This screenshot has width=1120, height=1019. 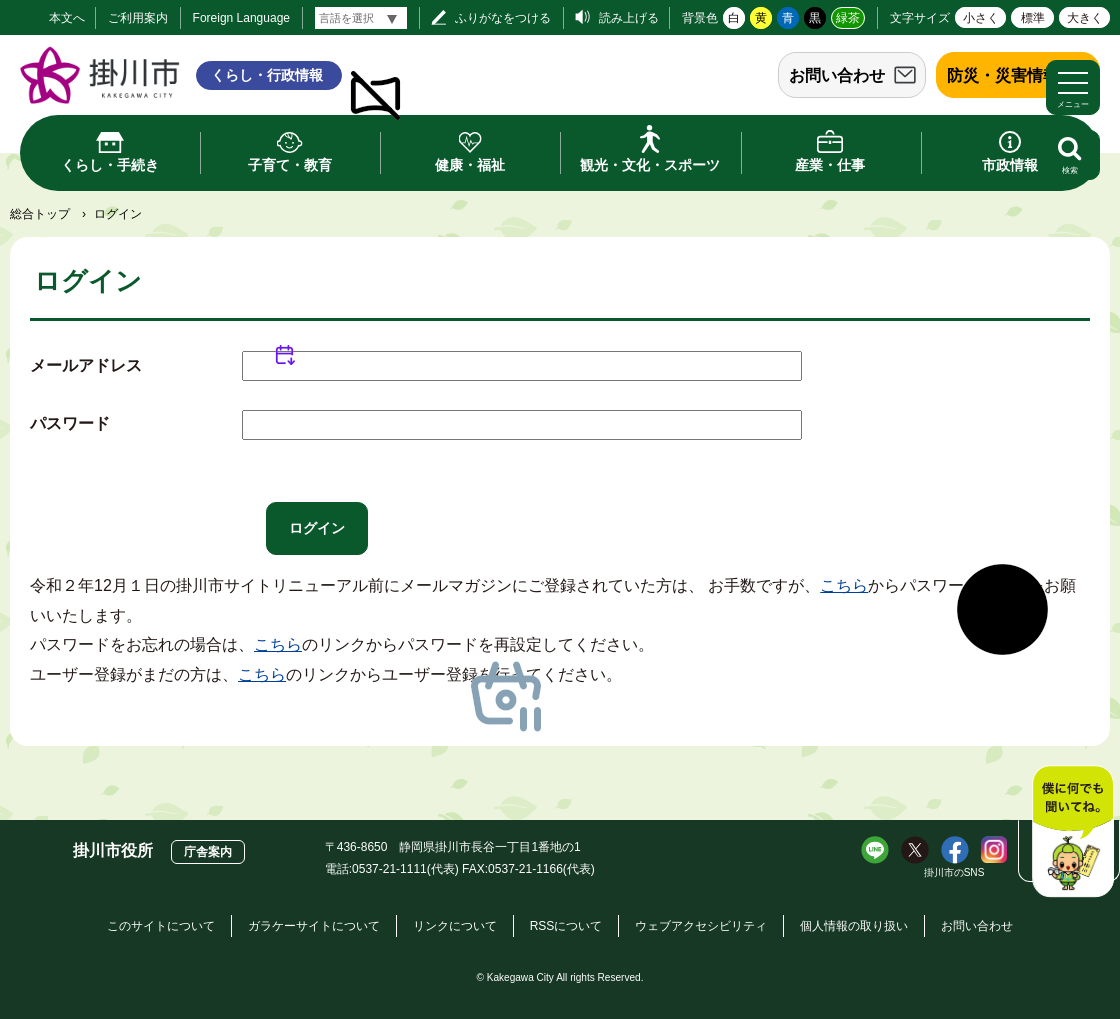 I want to click on close or dismiss a dialog, so click(x=1002, y=609).